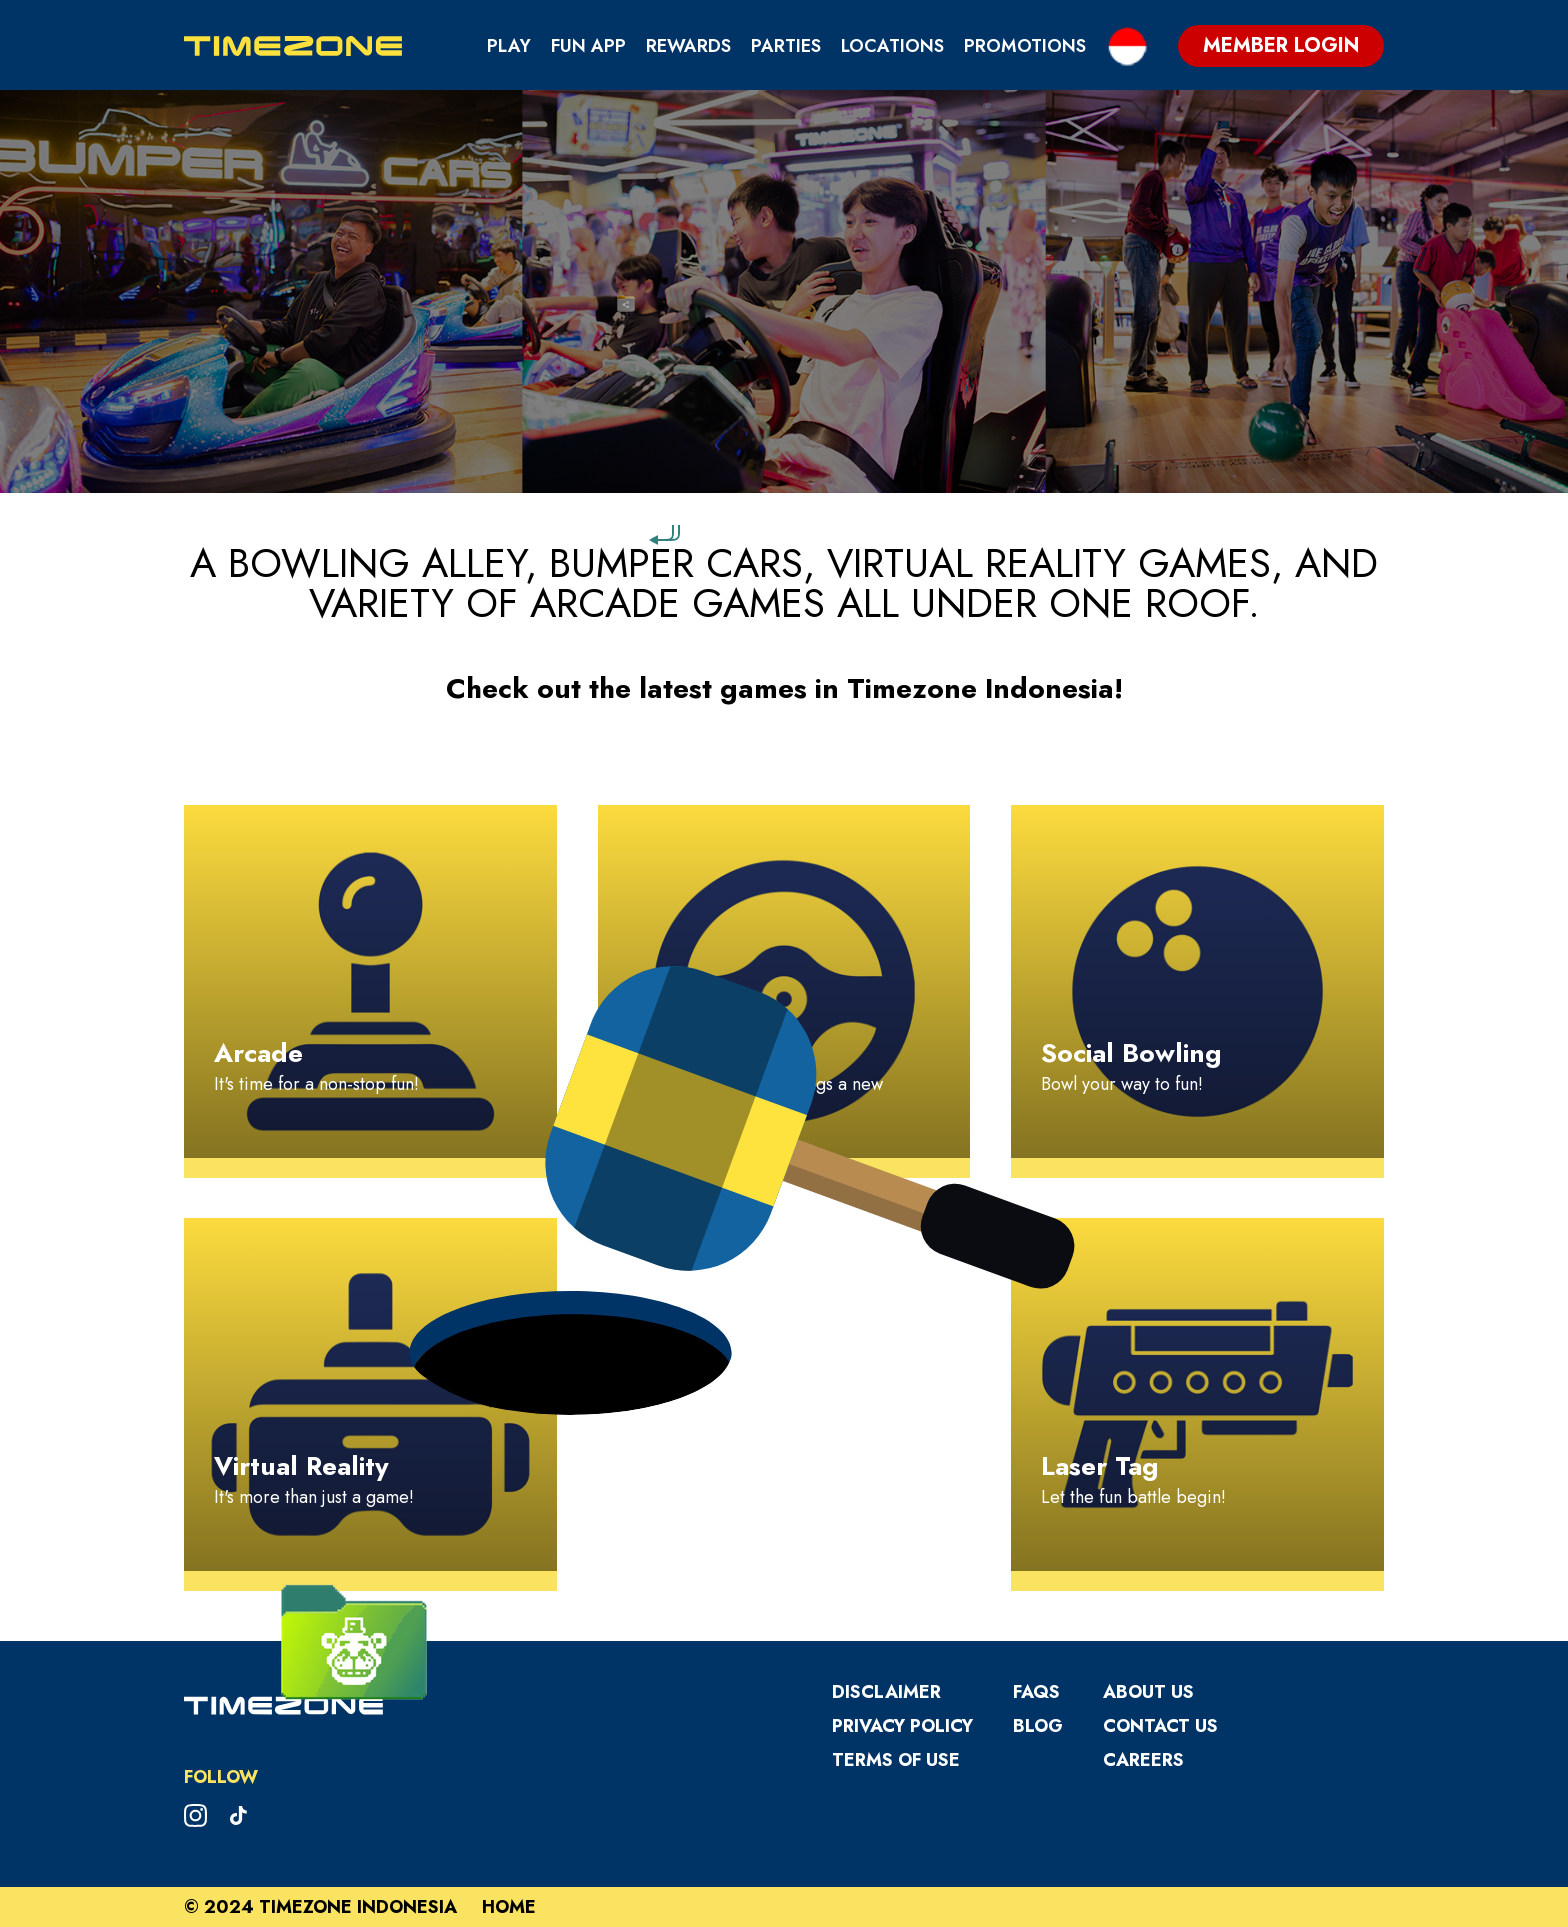 The image size is (1568, 1927). I want to click on reply to all recipients of an email, so click(664, 533).